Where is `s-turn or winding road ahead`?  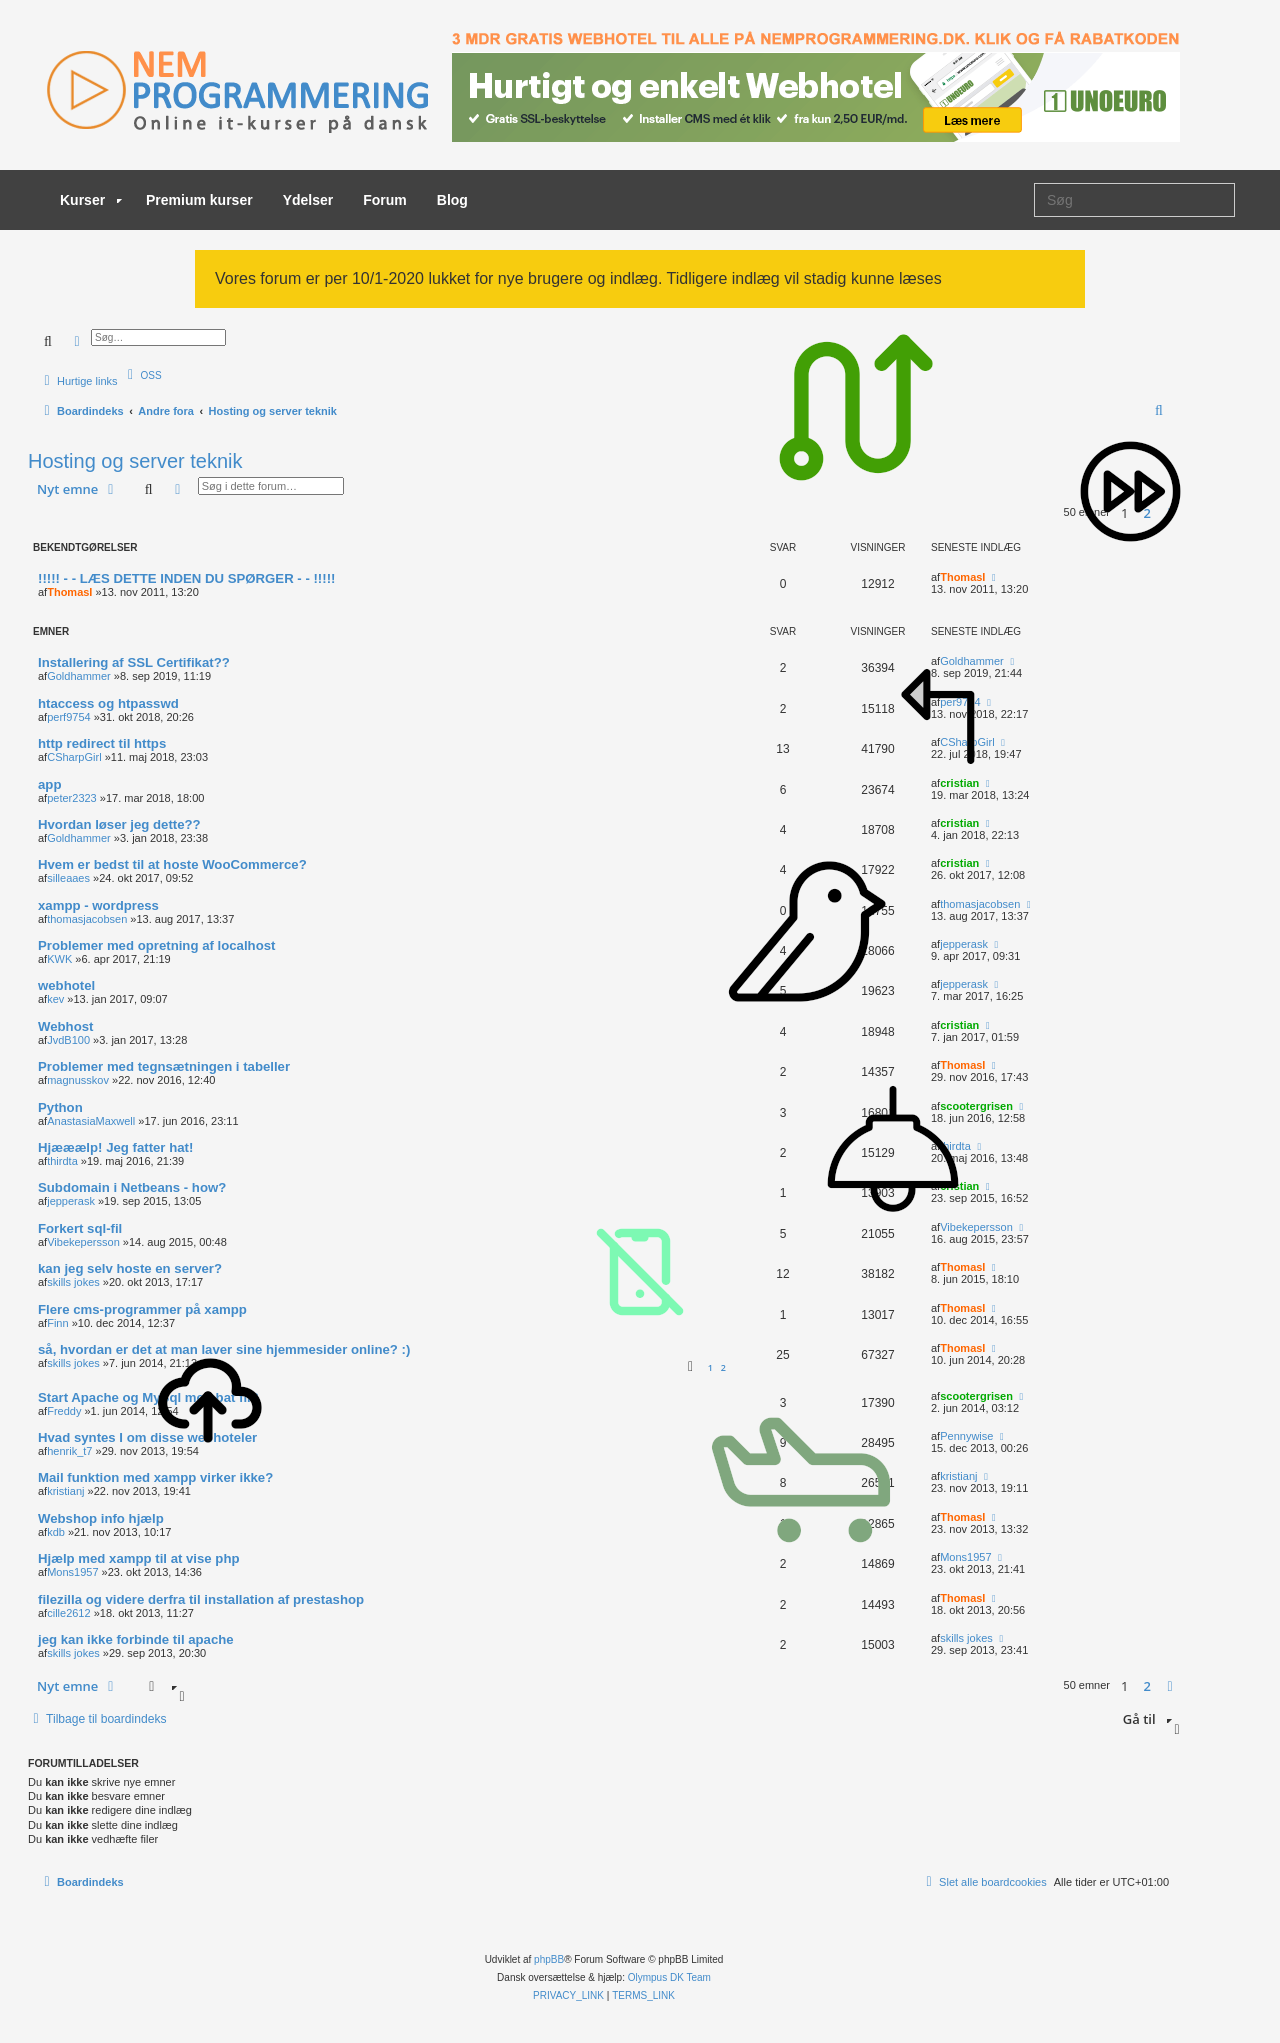 s-turn or winding road ahead is located at coordinates (852, 407).